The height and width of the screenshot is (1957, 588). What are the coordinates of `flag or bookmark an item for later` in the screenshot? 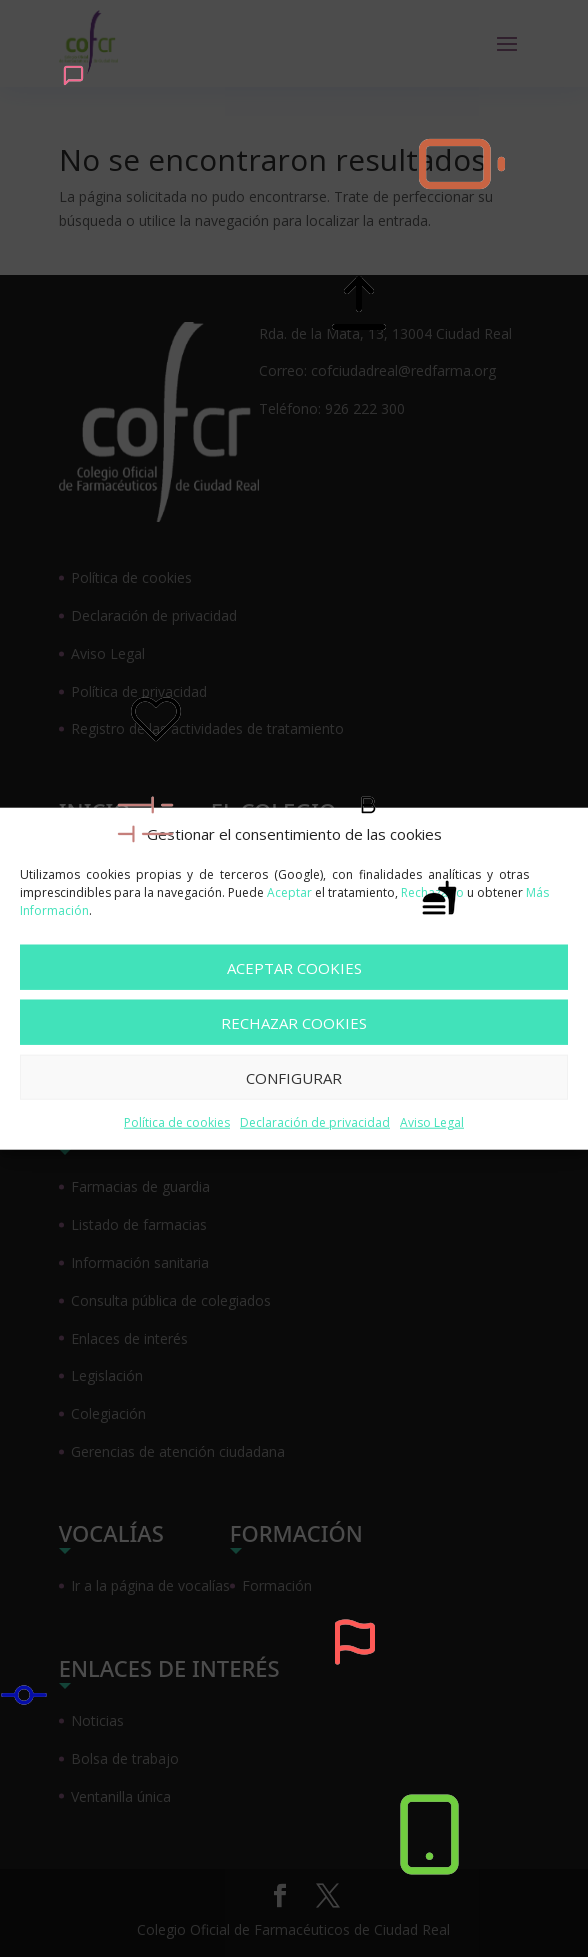 It's located at (355, 1642).